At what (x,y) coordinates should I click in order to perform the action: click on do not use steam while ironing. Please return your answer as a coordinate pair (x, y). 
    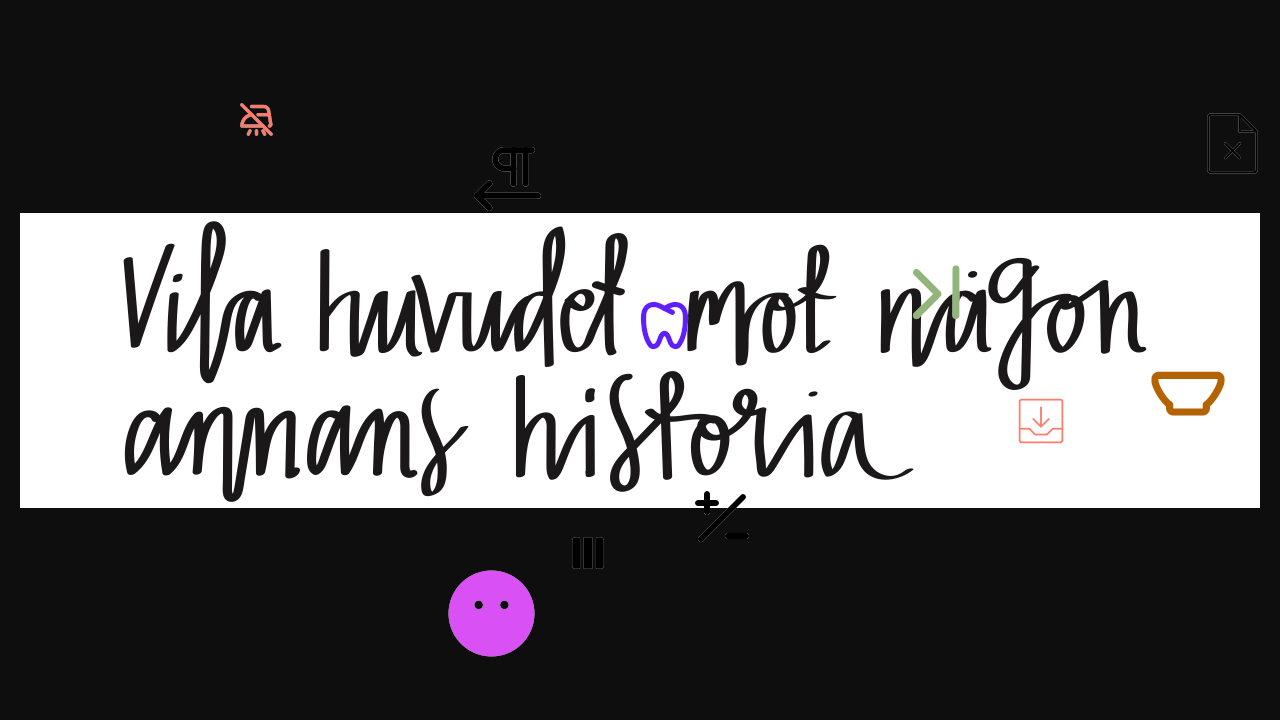
    Looking at the image, I should click on (256, 119).